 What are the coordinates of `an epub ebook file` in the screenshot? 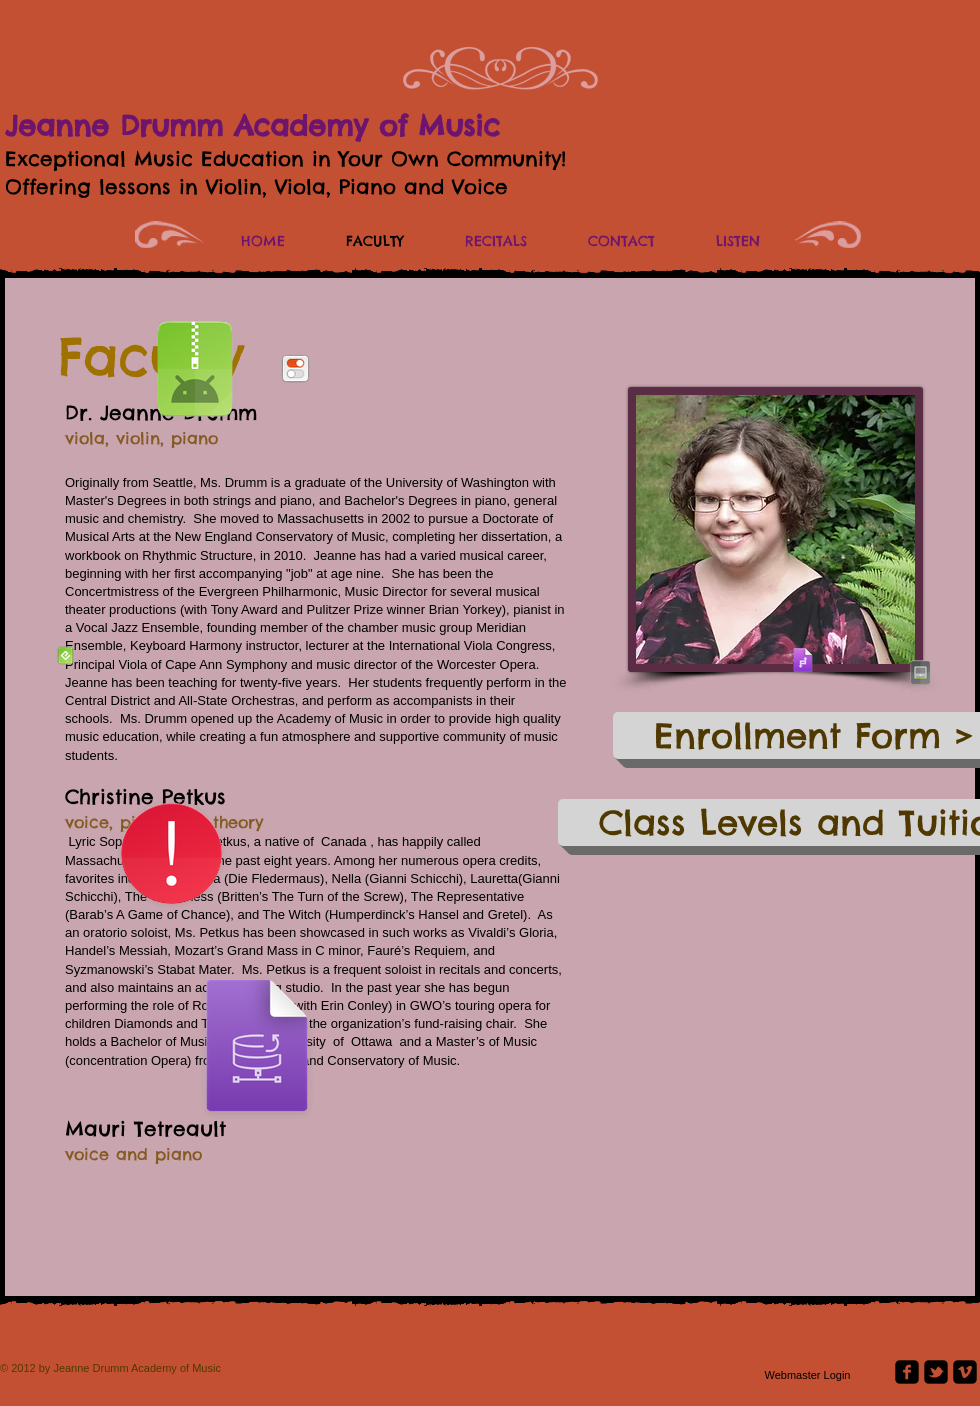 It's located at (65, 655).